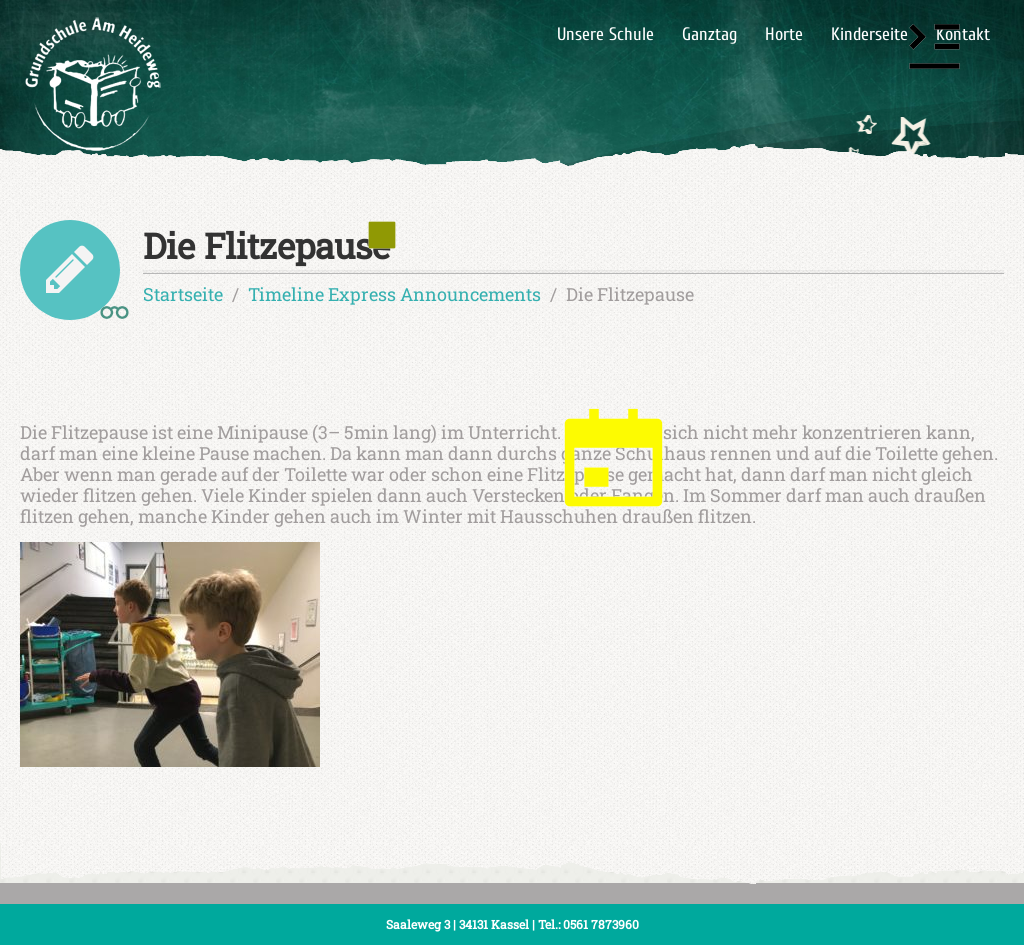 This screenshot has height=945, width=1024. What do you see at coordinates (934, 46) in the screenshot?
I see `collapse the sidebar menu` at bounding box center [934, 46].